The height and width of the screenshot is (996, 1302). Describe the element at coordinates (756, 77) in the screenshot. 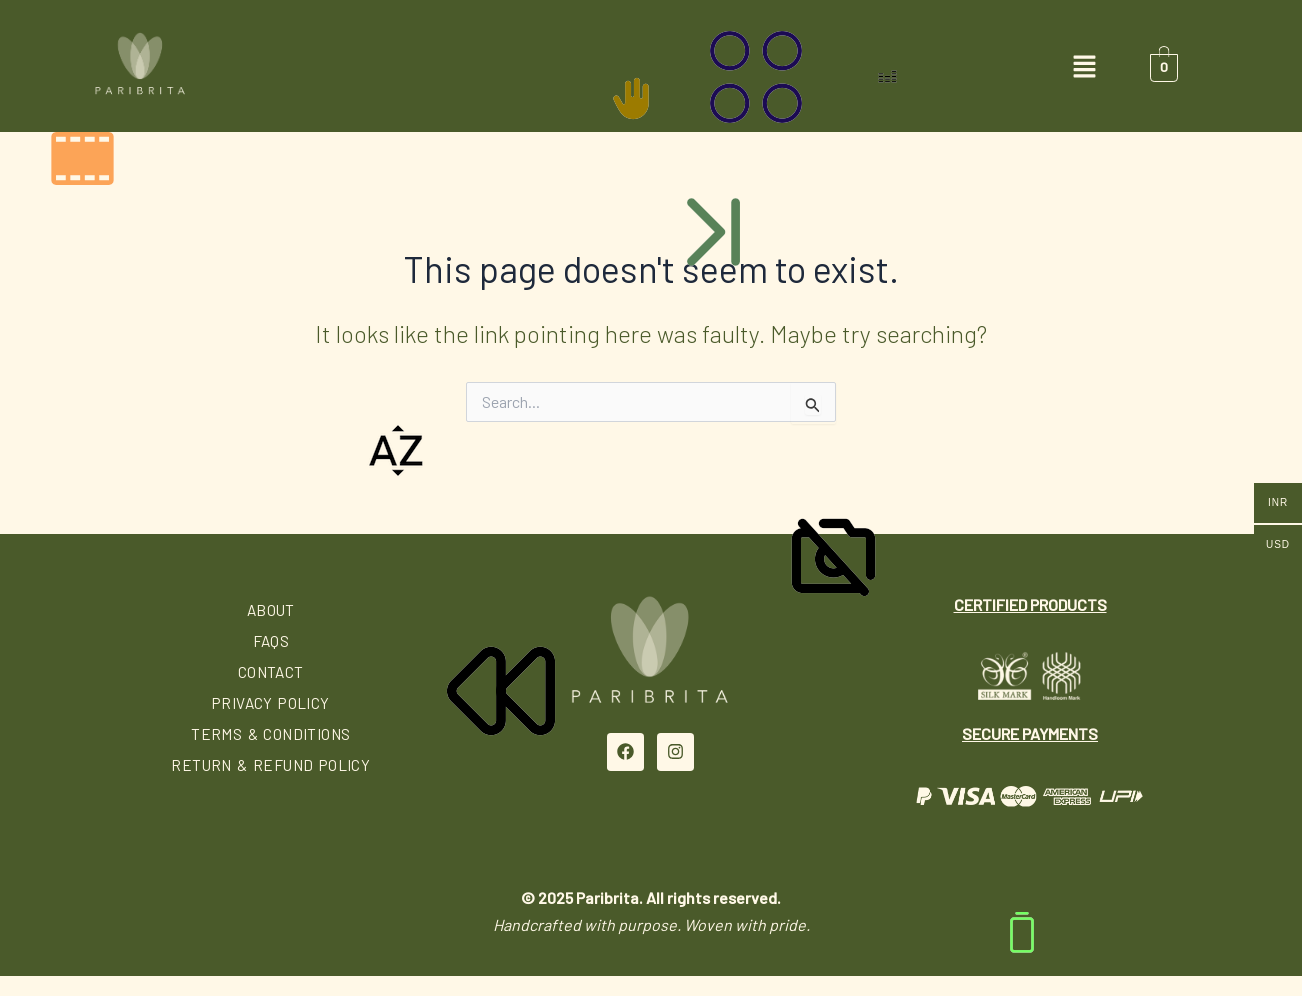

I see `open app drawer or menu grid` at that location.